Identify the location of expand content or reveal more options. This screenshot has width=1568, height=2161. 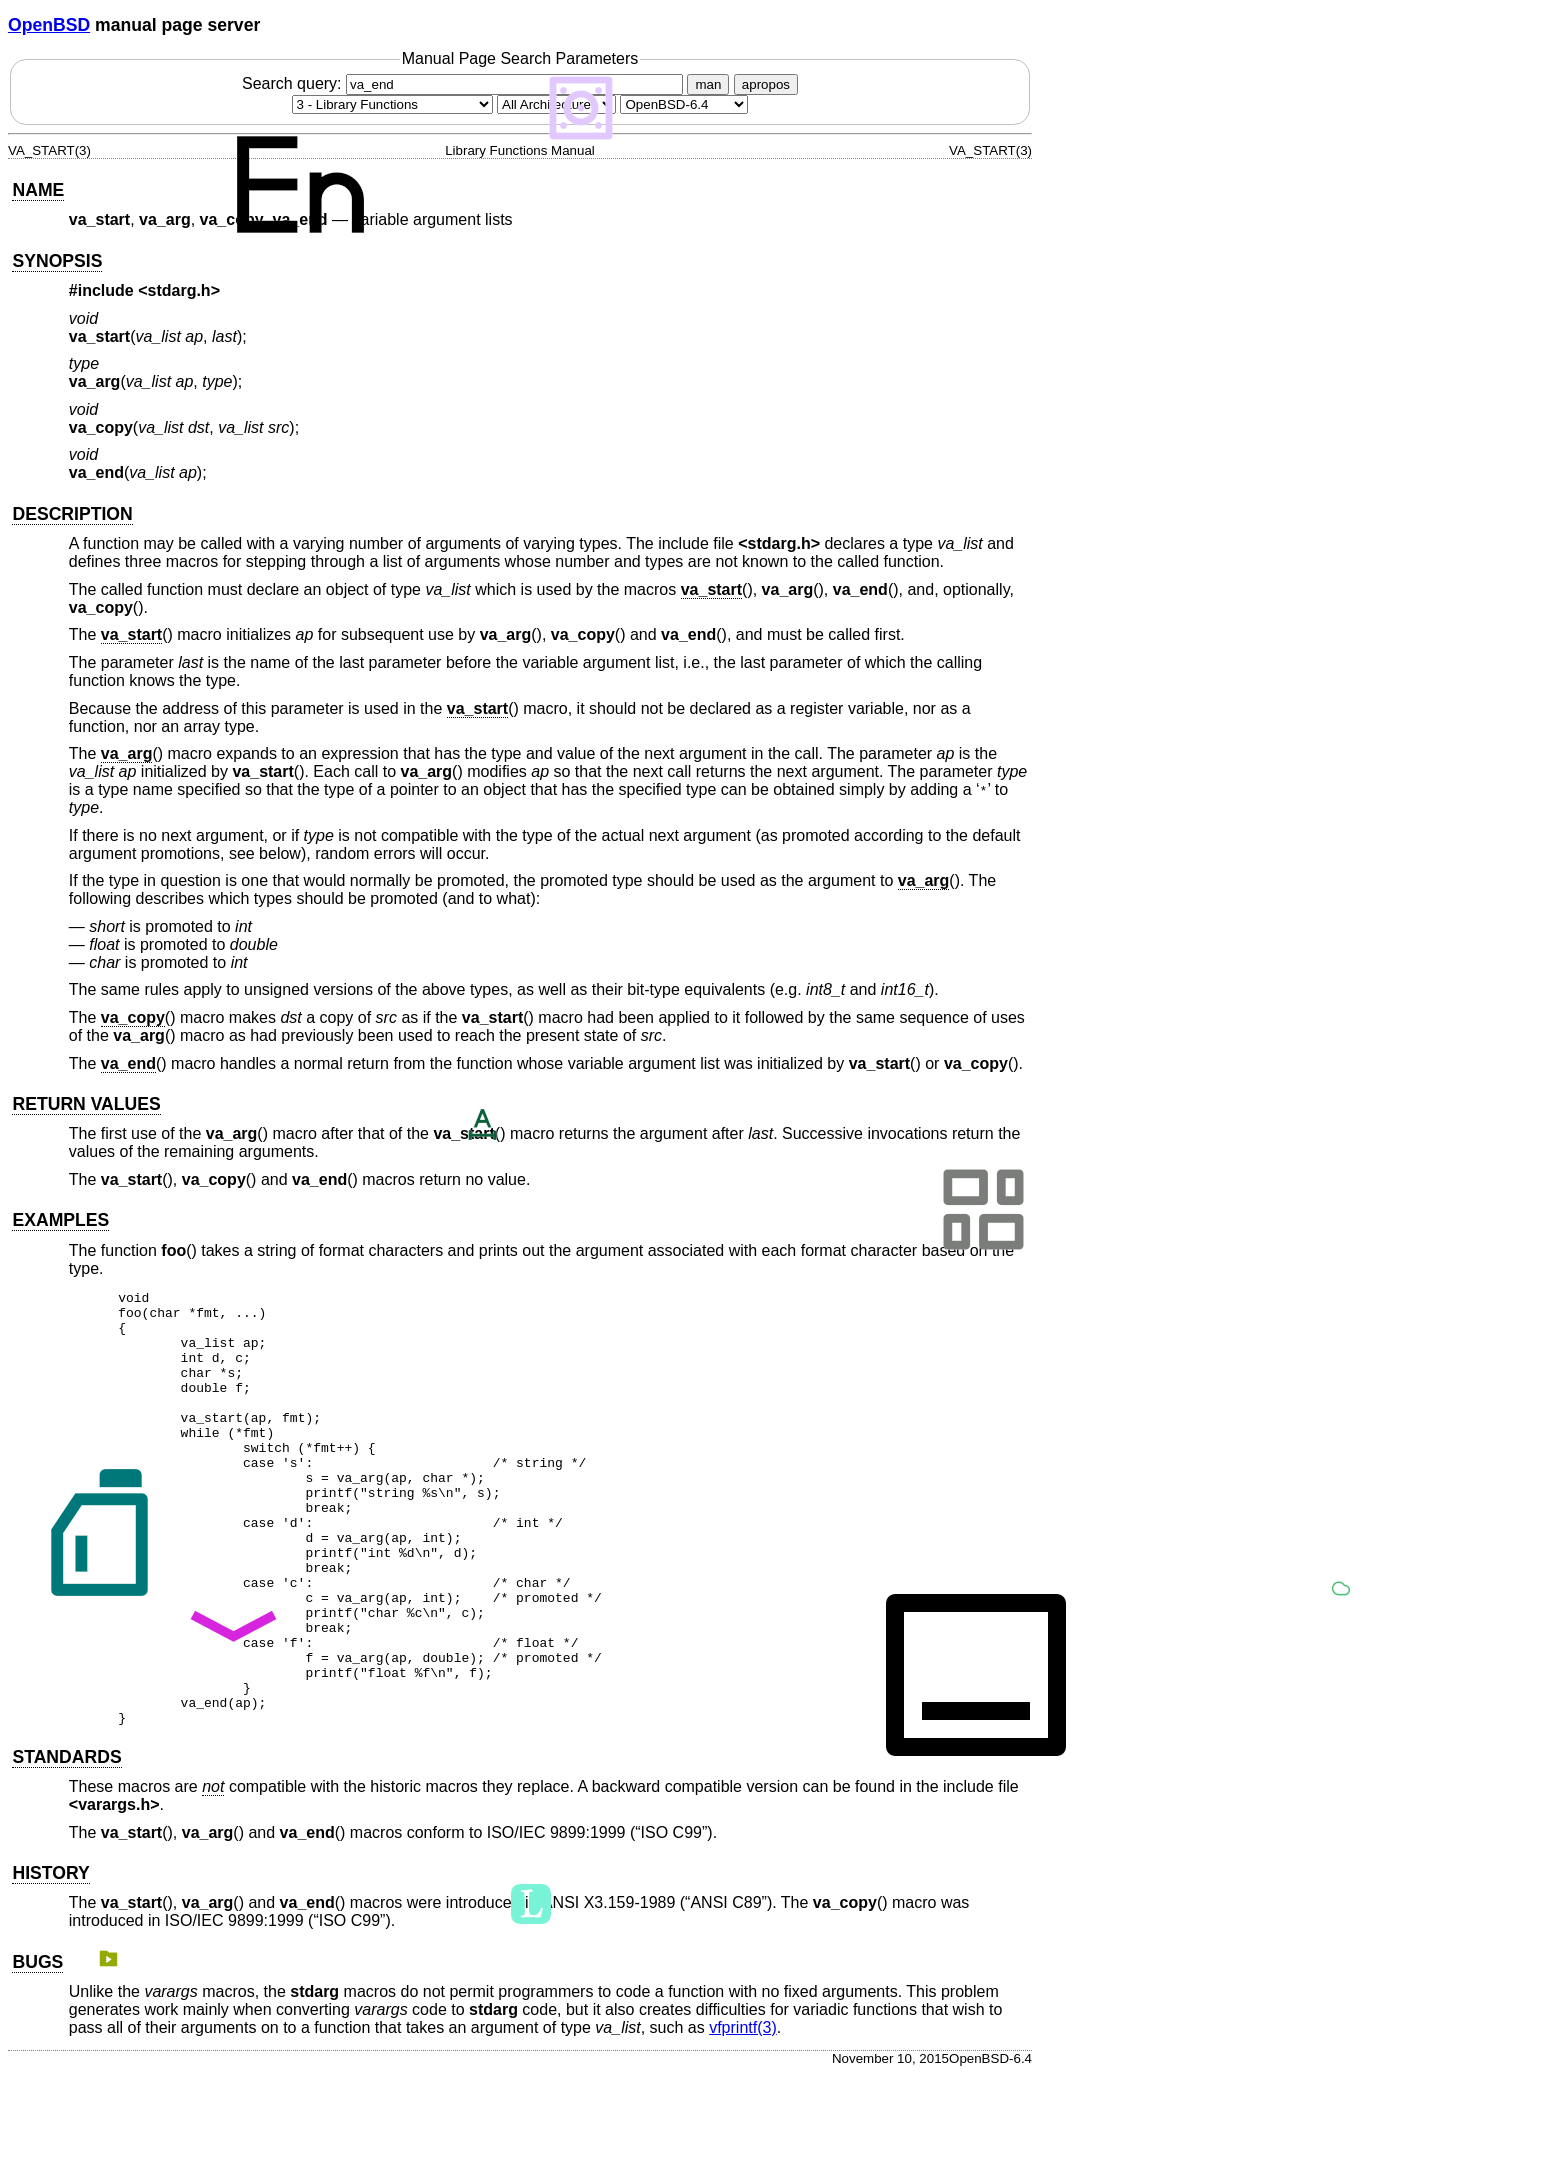
(233, 1624).